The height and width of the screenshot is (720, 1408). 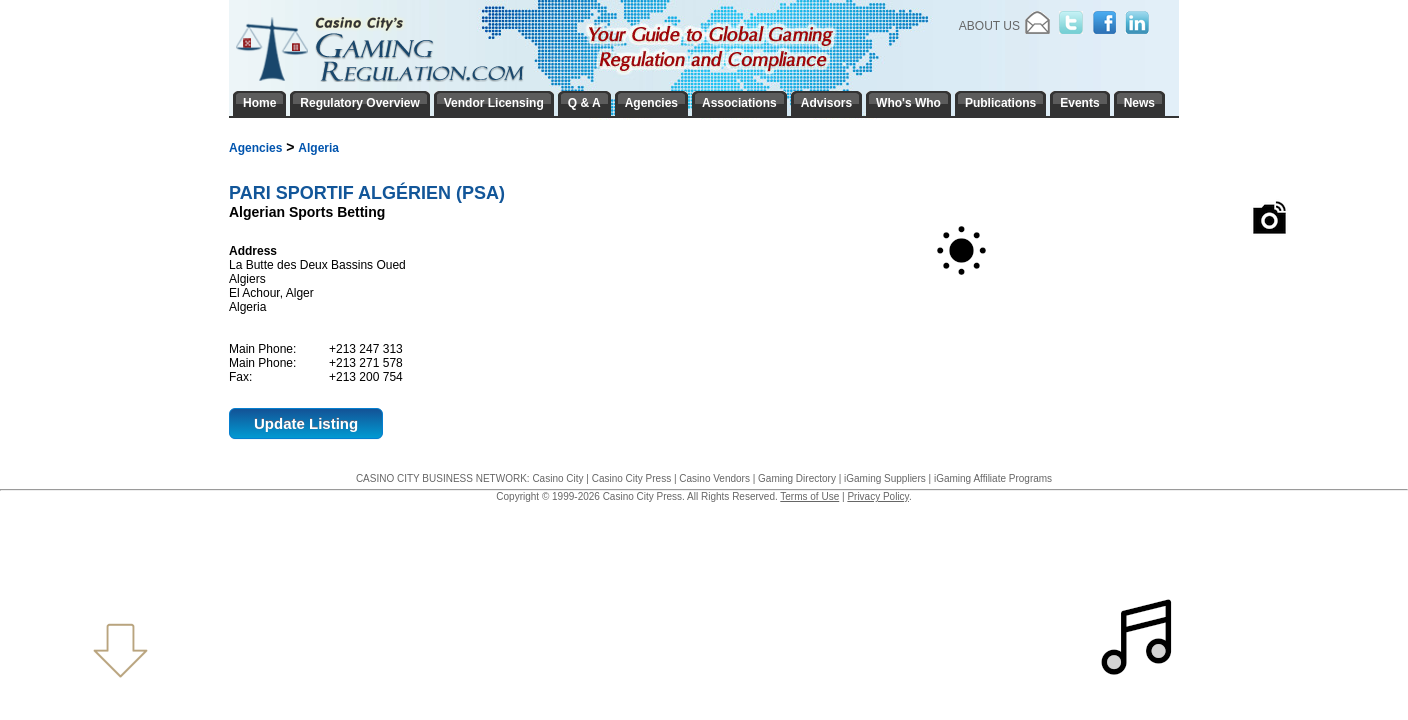 I want to click on decrease screen brightness, so click(x=961, y=250).